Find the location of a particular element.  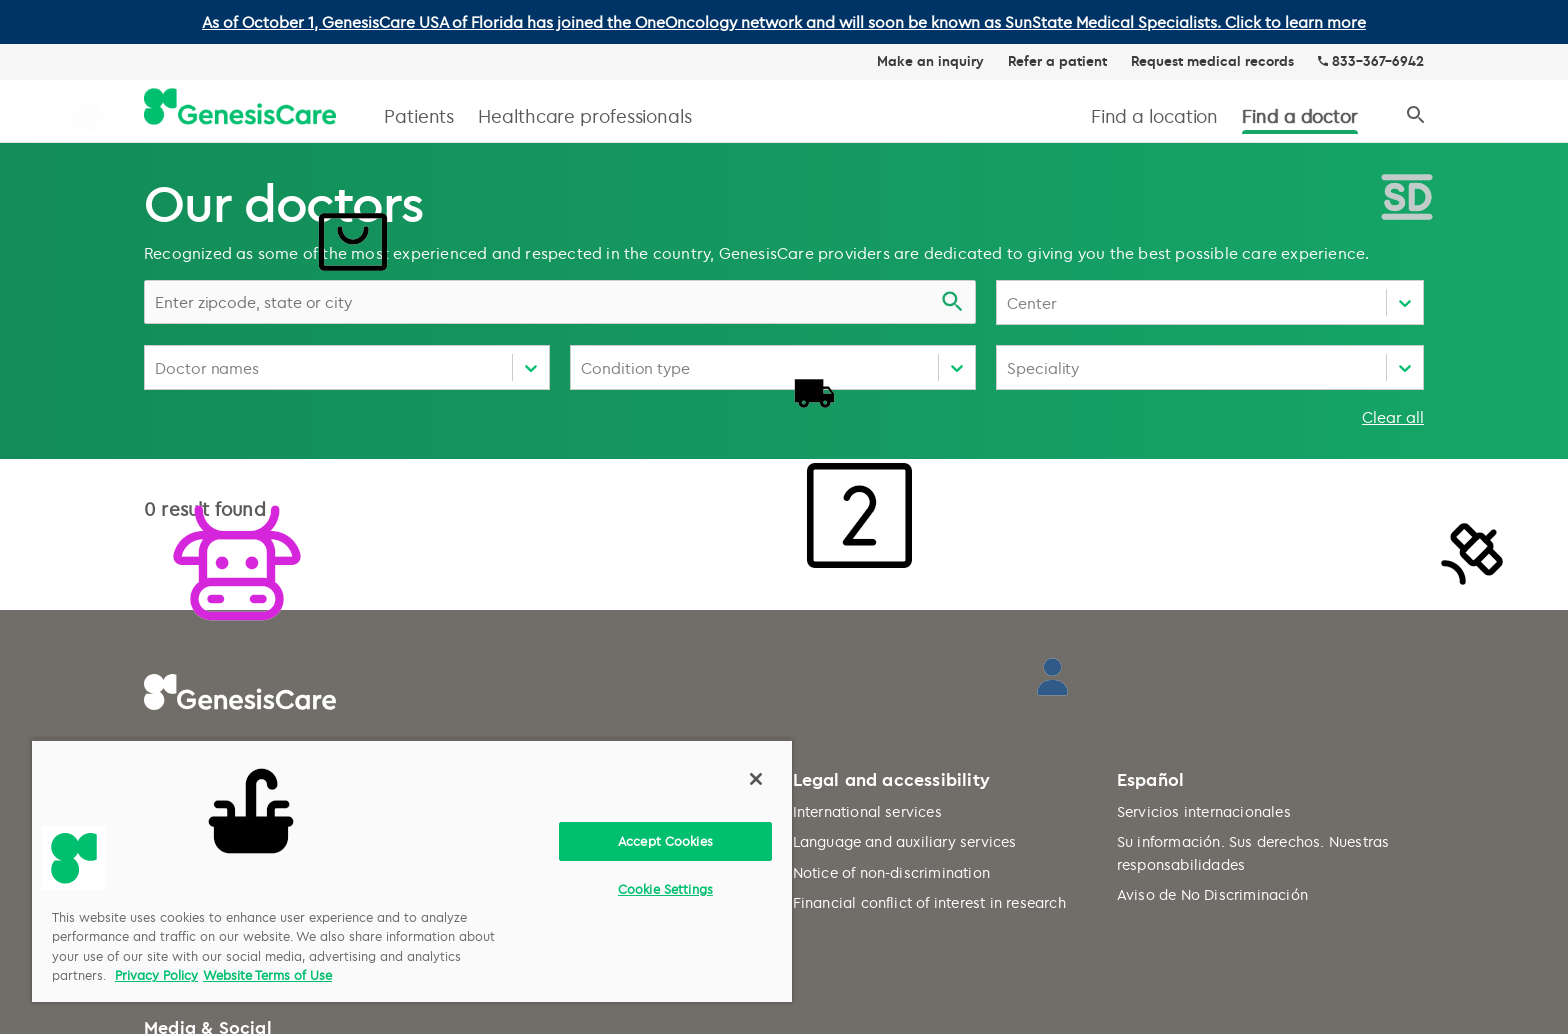

indicates step two in a multi-step process is located at coordinates (859, 515).